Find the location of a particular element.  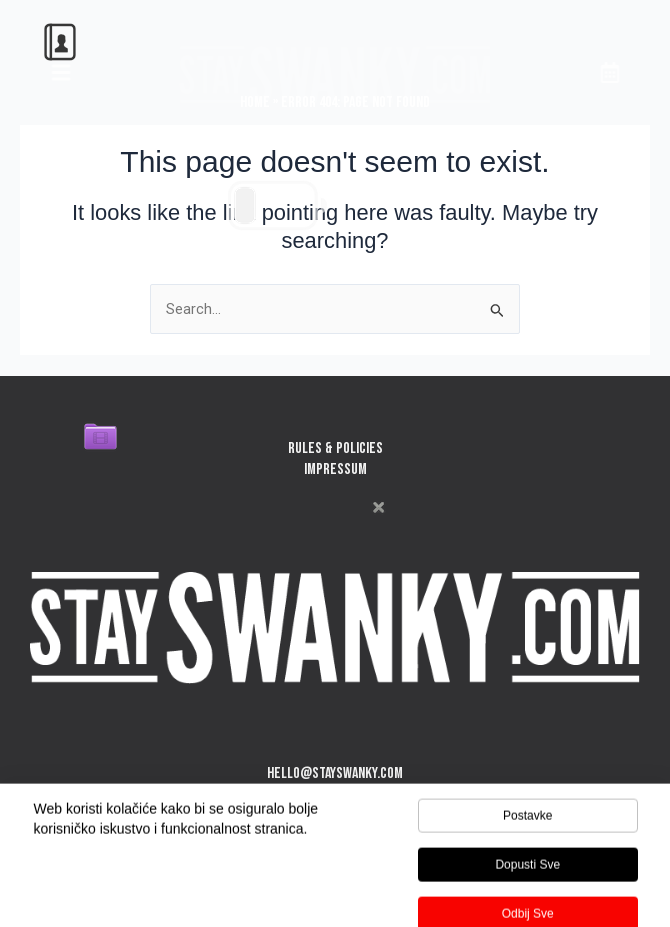

open your videos folder is located at coordinates (100, 436).